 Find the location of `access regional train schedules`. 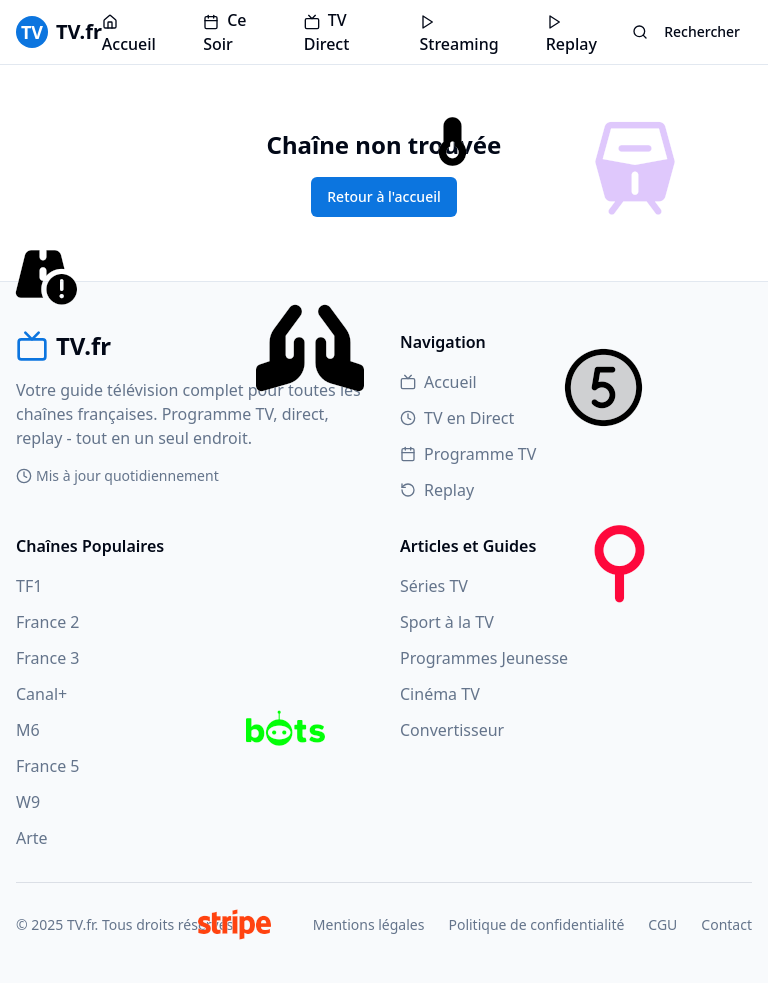

access regional train schedules is located at coordinates (635, 165).